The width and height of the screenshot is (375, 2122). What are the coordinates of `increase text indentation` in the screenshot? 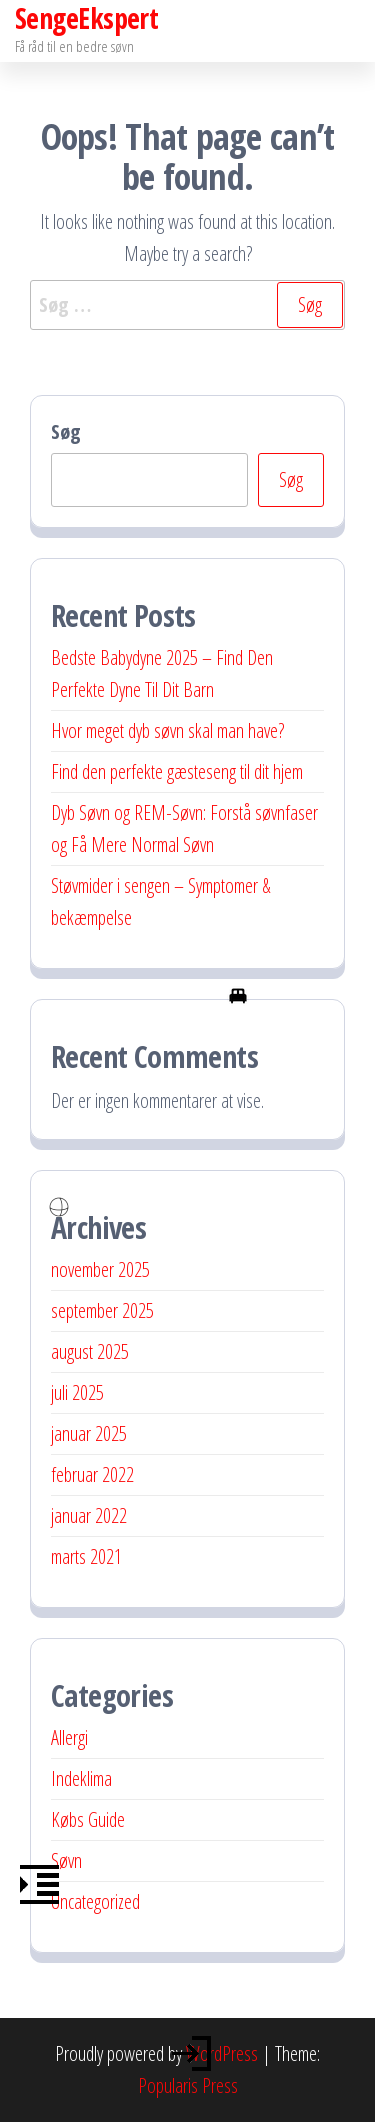 It's located at (39, 1884).